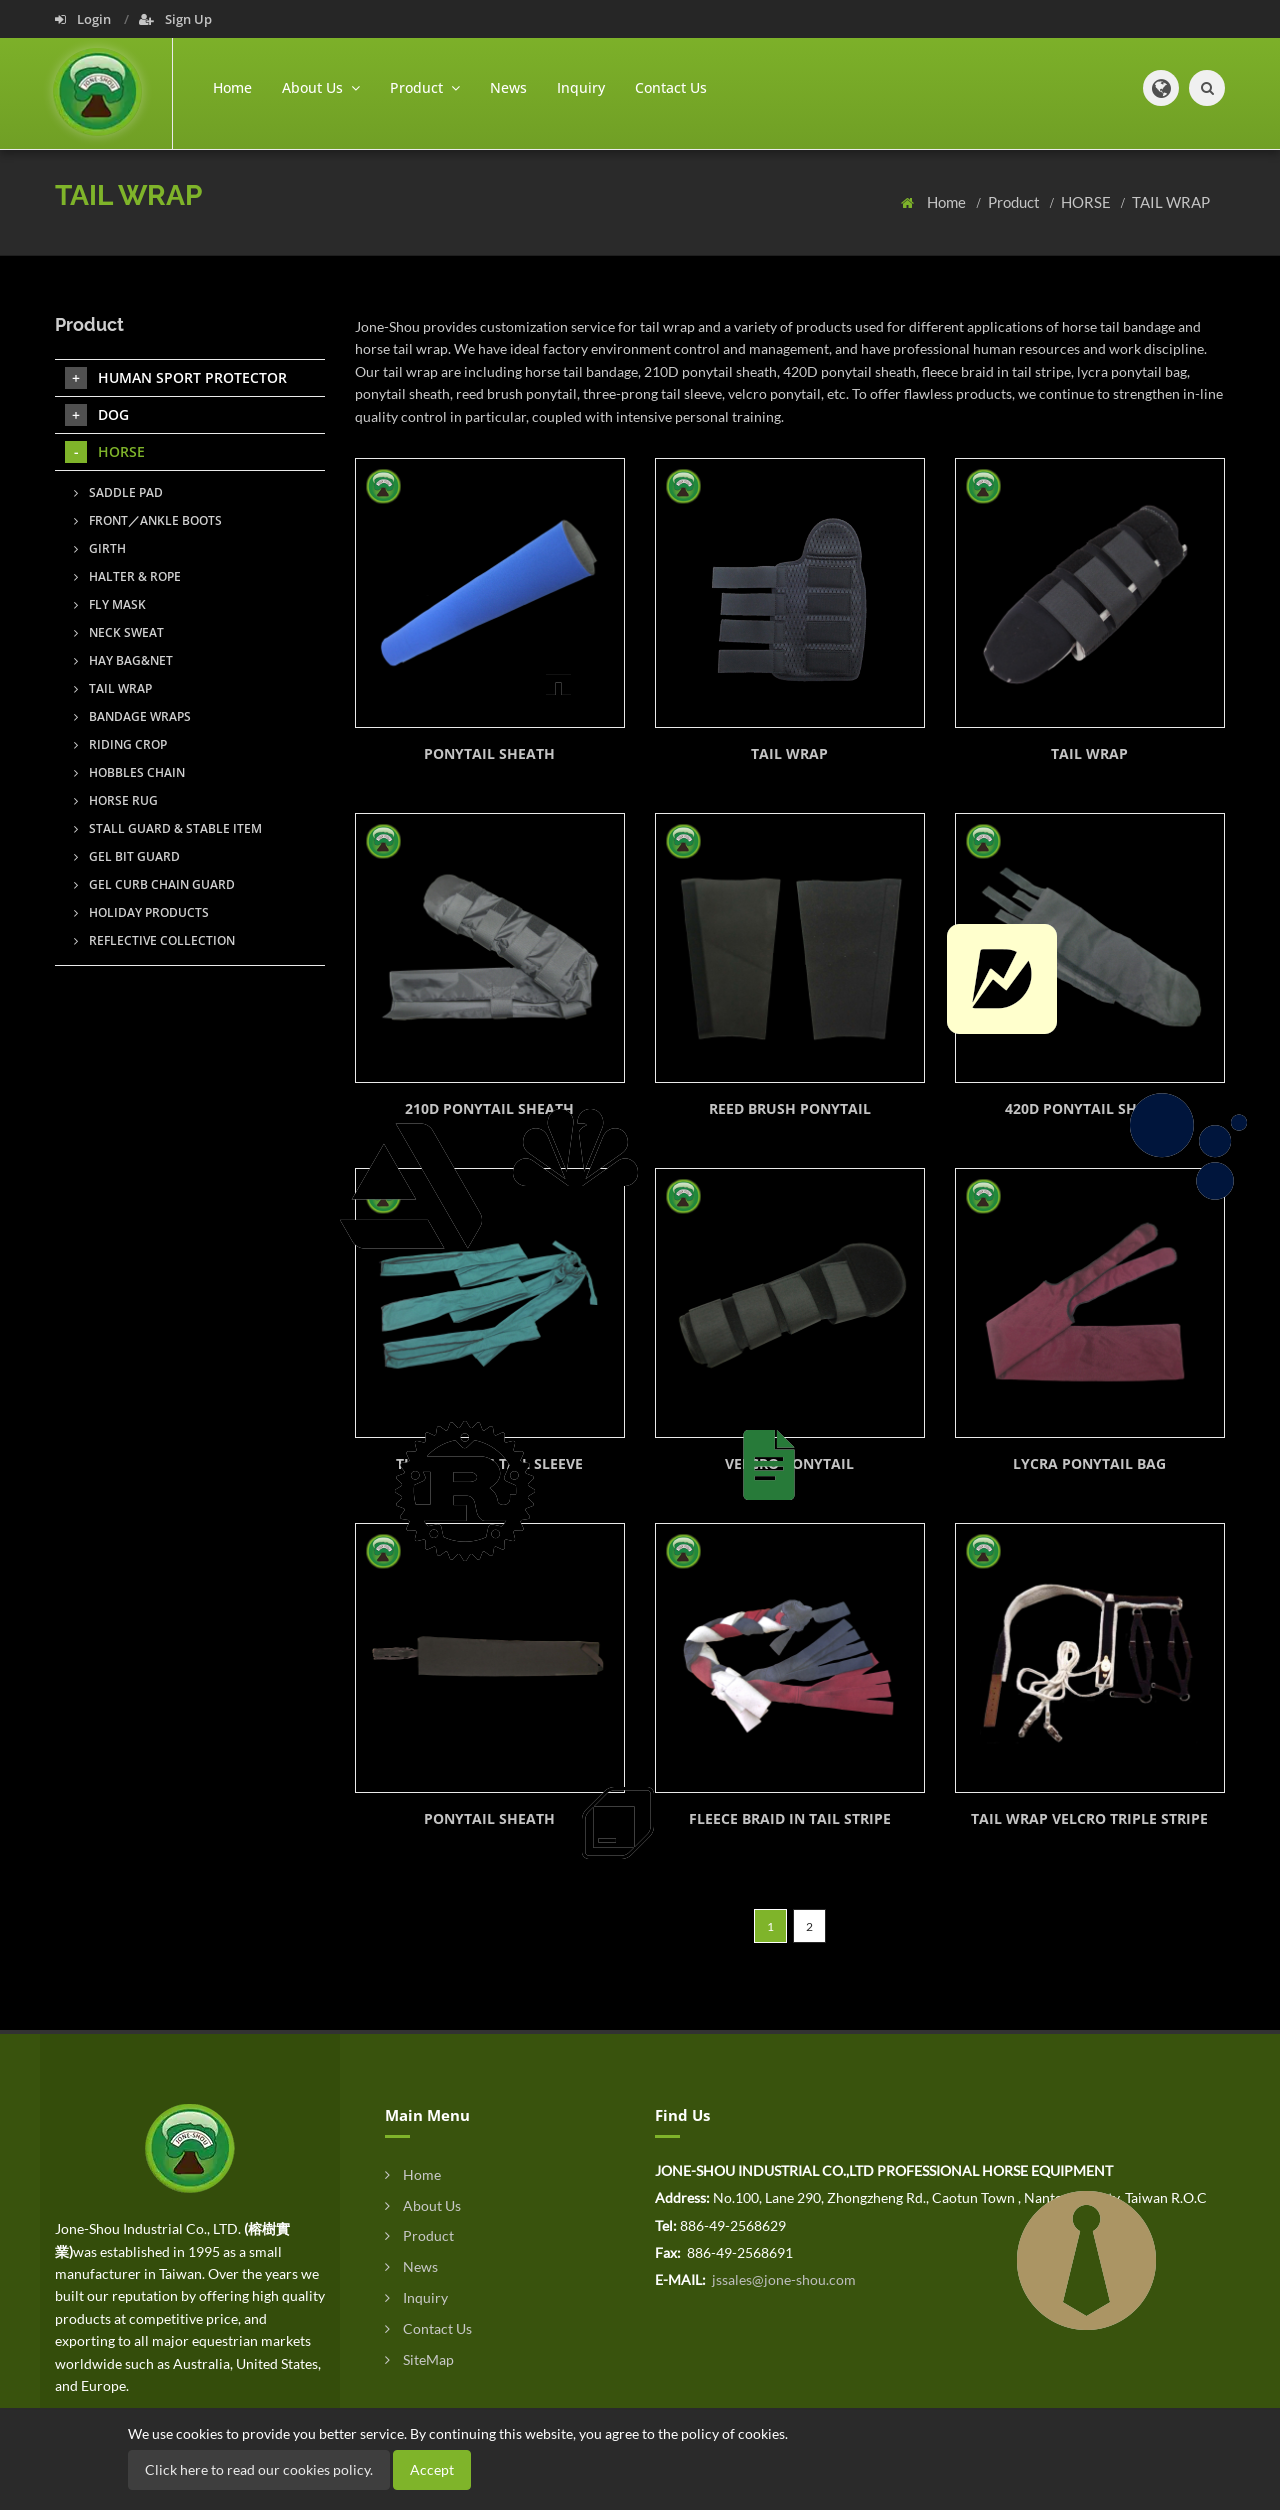  What do you see at coordinates (1002, 979) in the screenshot?
I see `open the Dunzo delivery app` at bounding box center [1002, 979].